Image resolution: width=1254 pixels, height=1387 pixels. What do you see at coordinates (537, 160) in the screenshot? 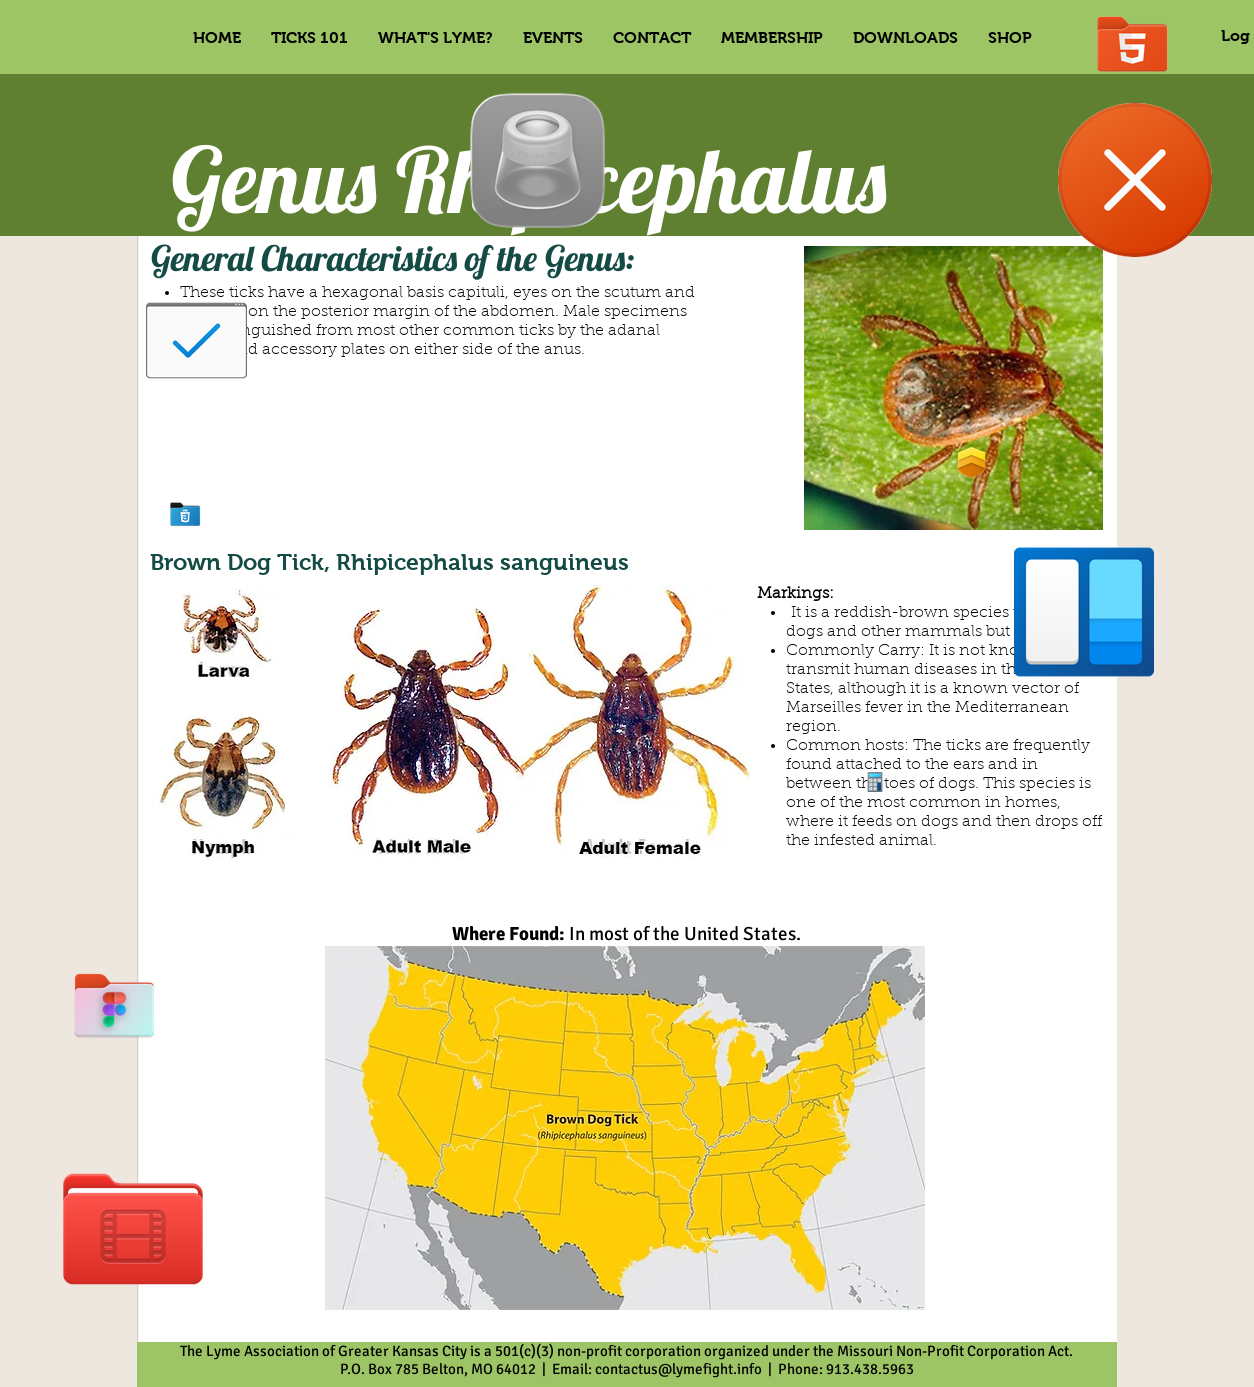
I see `open preview app to view images and PDFs` at bounding box center [537, 160].